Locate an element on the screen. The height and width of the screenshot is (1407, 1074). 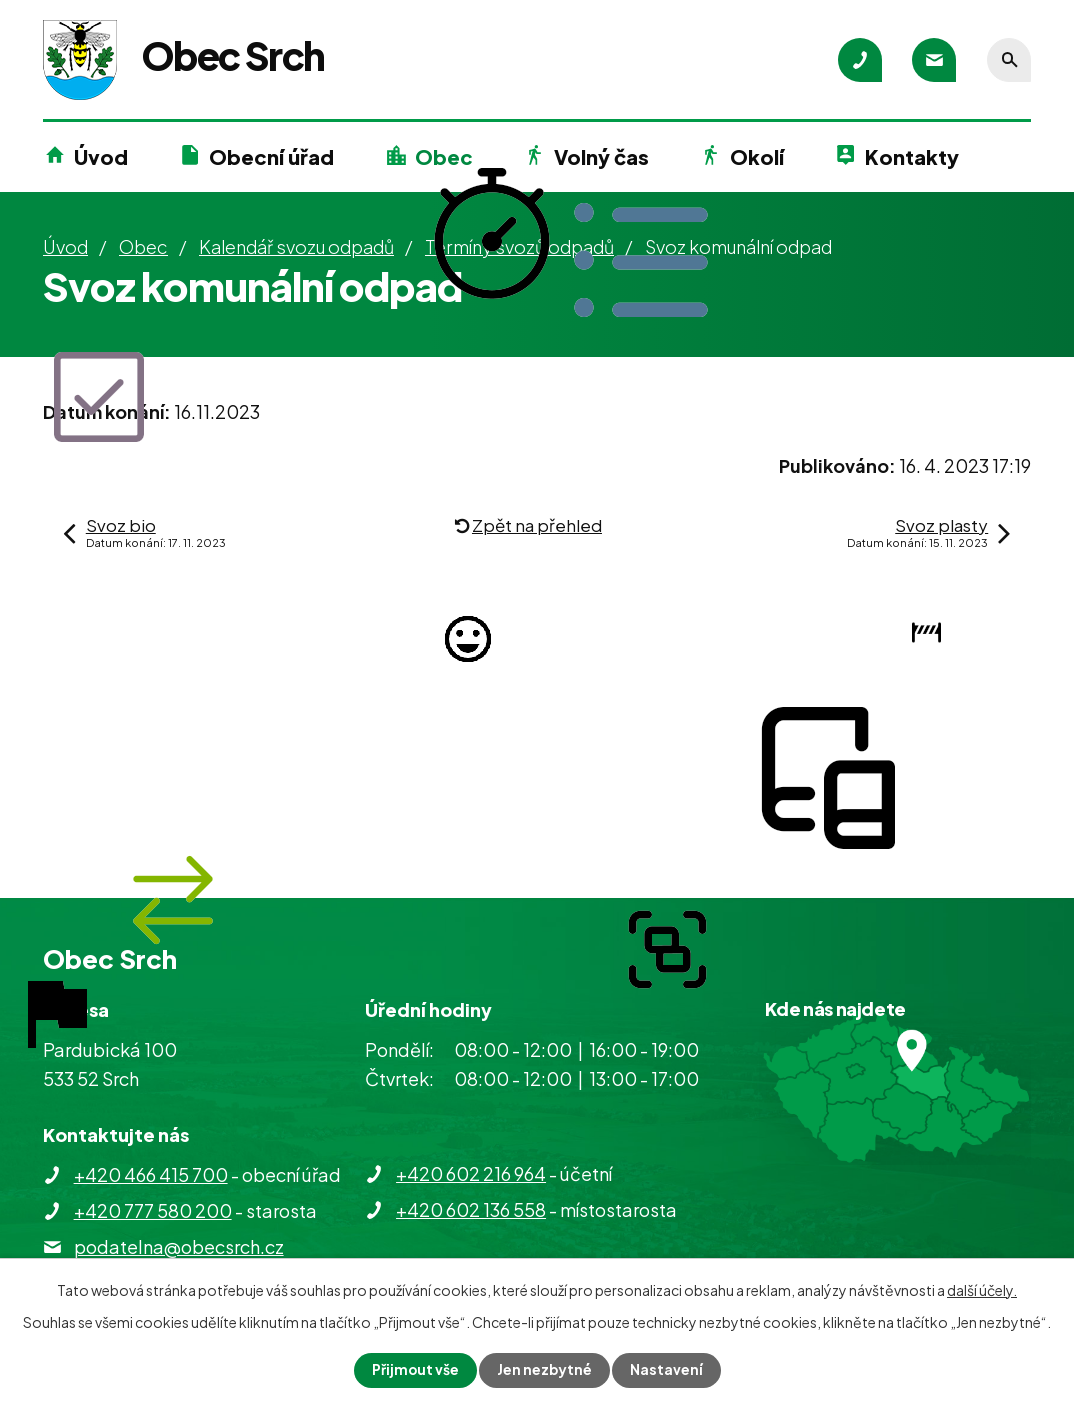
select or confirm an option is located at coordinates (99, 397).